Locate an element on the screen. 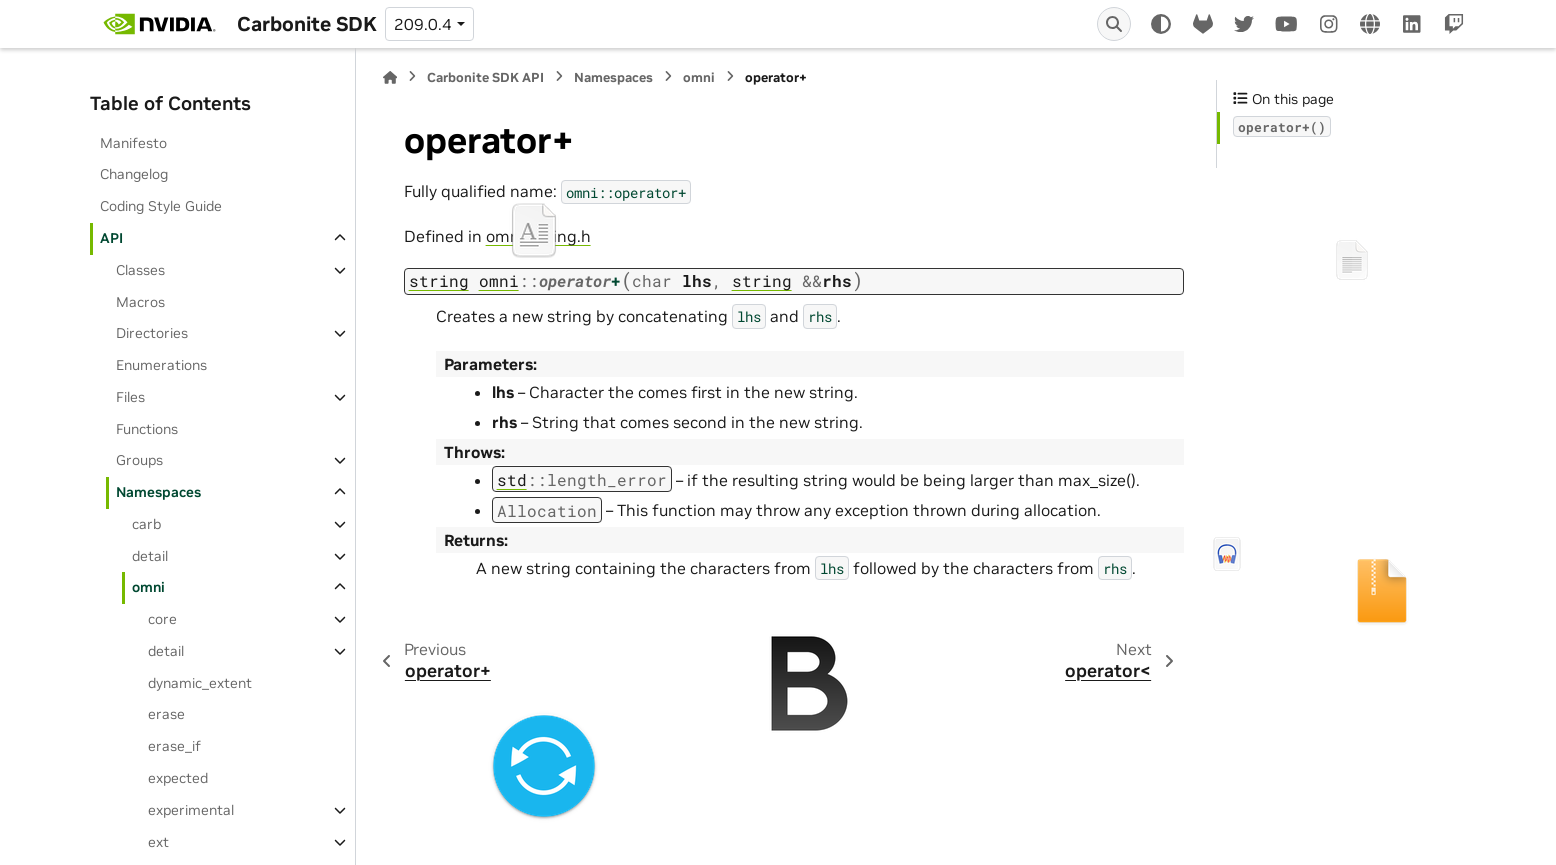 The image size is (1556, 865). apply bold formatting to selected text is located at coordinates (809, 683).